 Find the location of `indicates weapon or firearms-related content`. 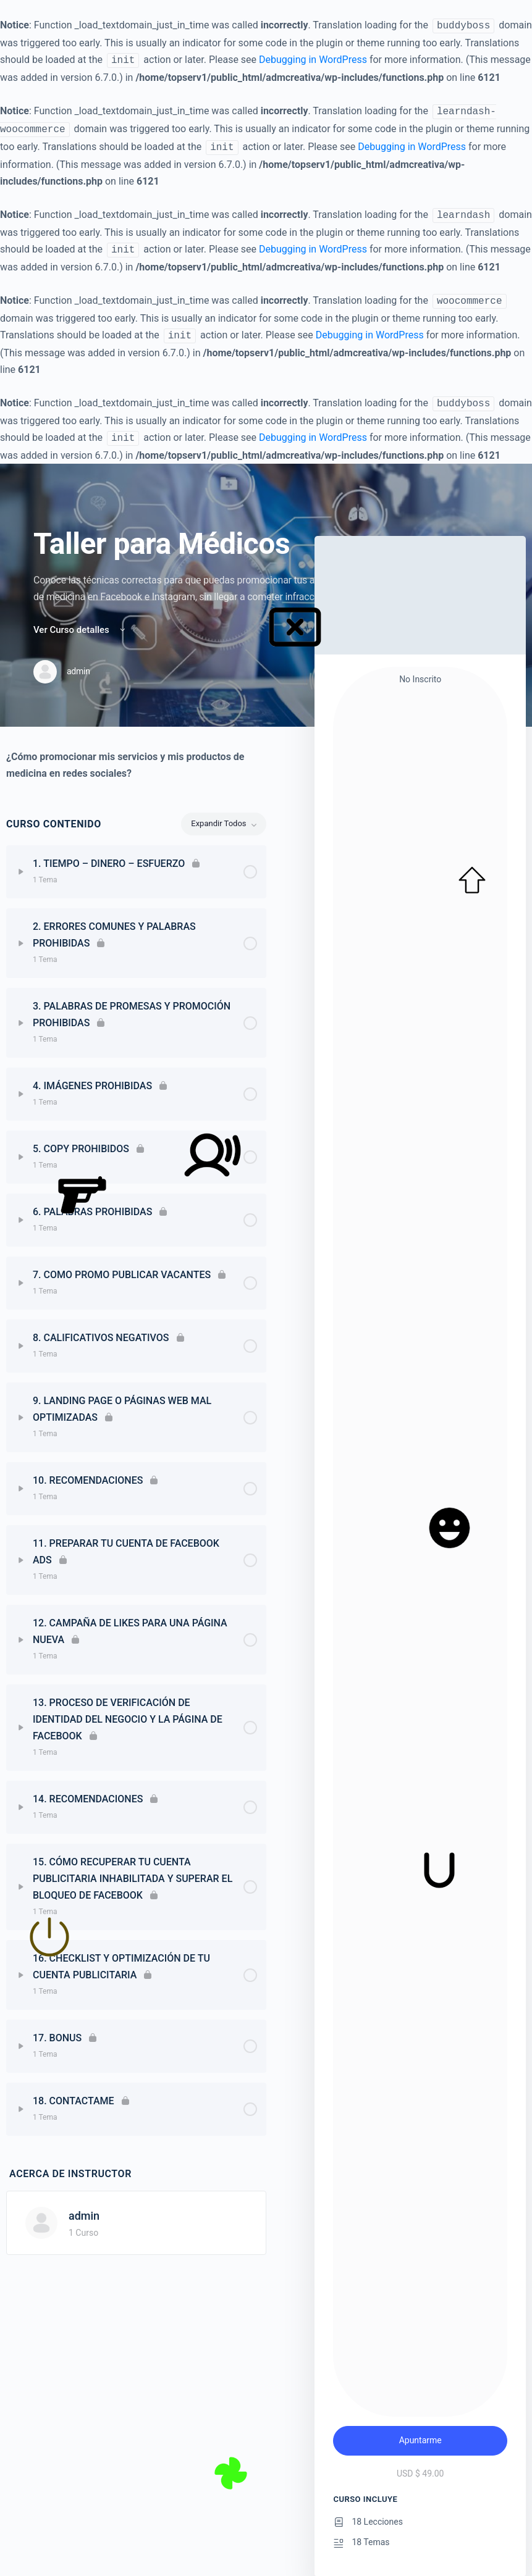

indicates weapon or firearms-related content is located at coordinates (82, 1195).